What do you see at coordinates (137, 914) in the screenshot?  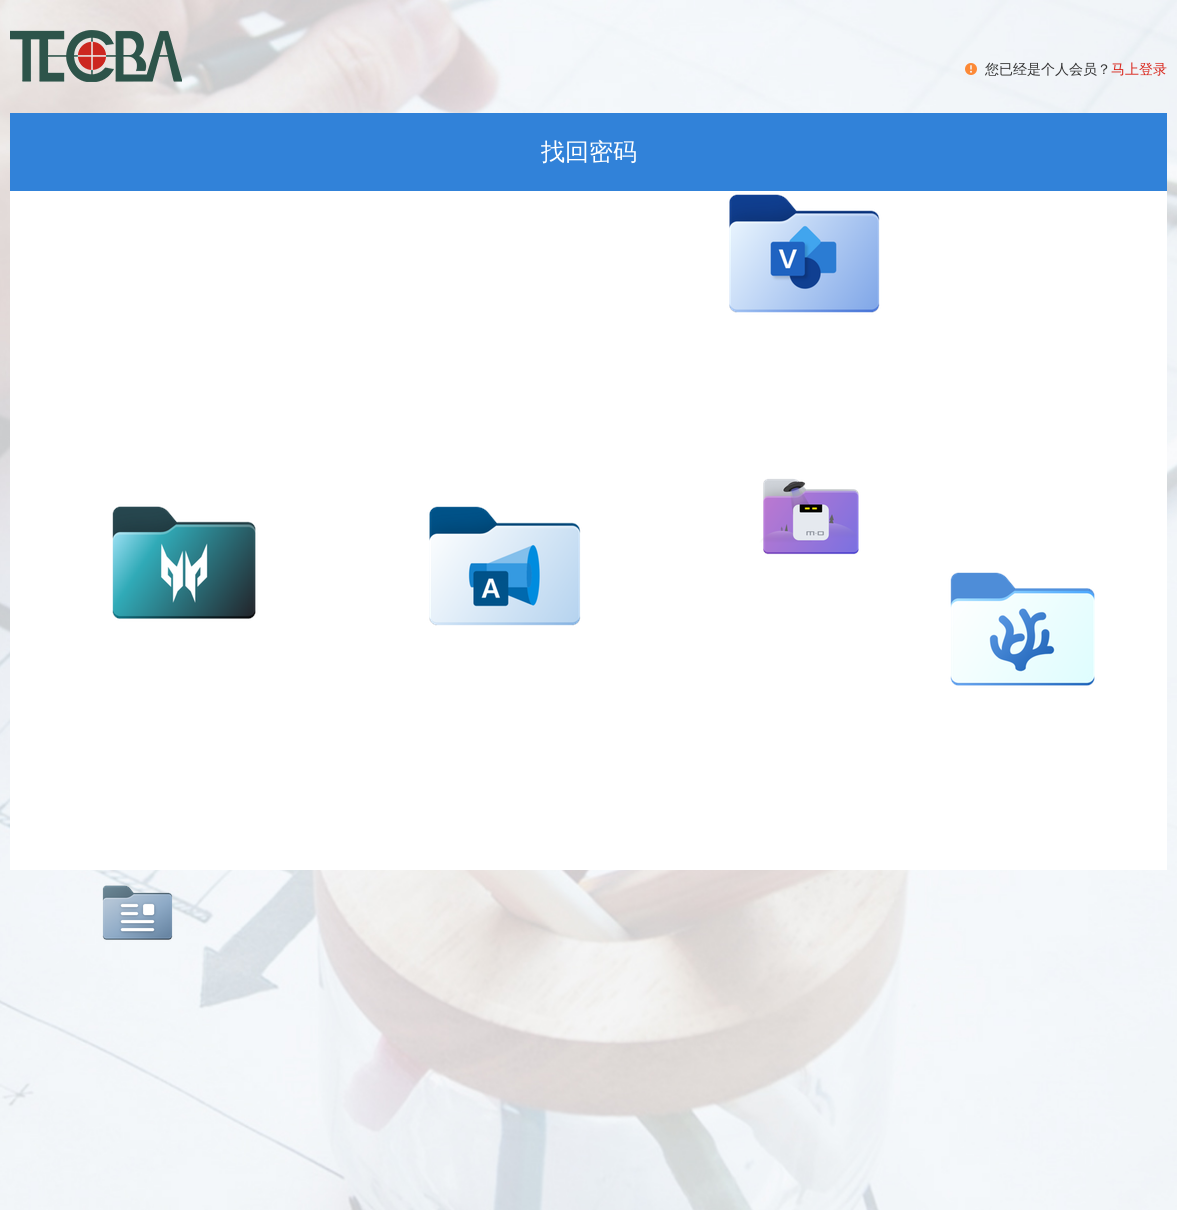 I see `open your documents folder` at bounding box center [137, 914].